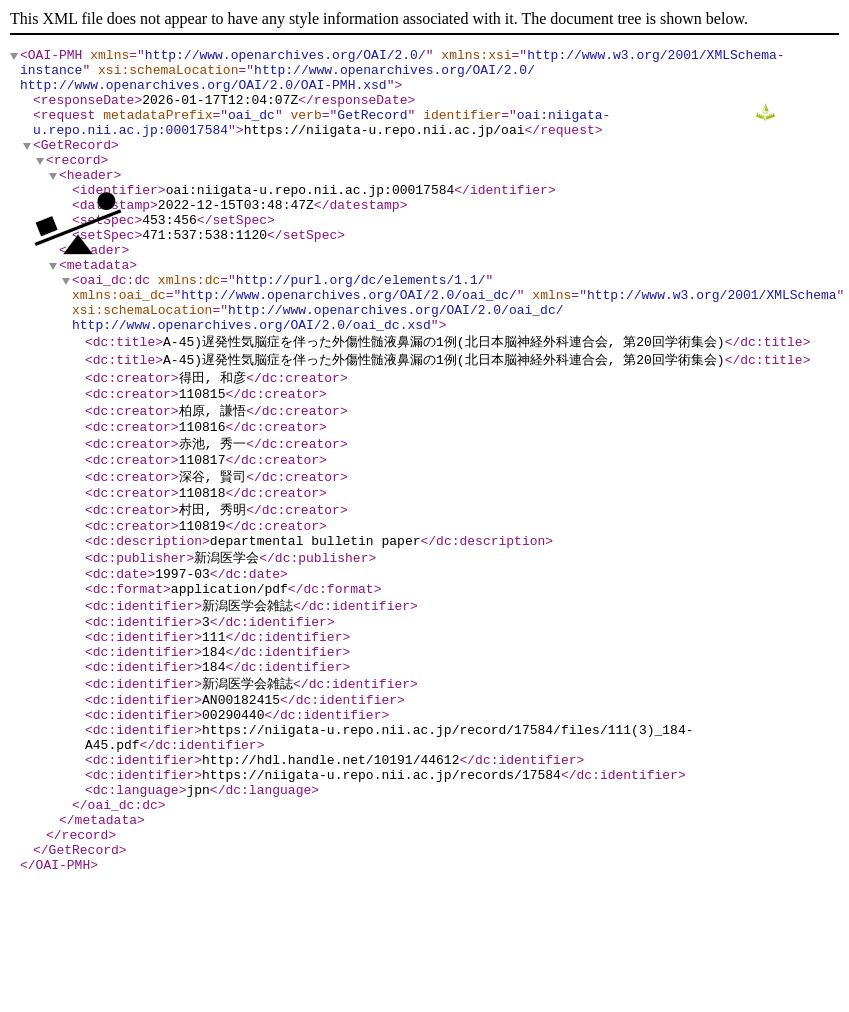  What do you see at coordinates (765, 112) in the screenshot?
I see `indicates a grease trap or oil collection hazard` at bounding box center [765, 112].